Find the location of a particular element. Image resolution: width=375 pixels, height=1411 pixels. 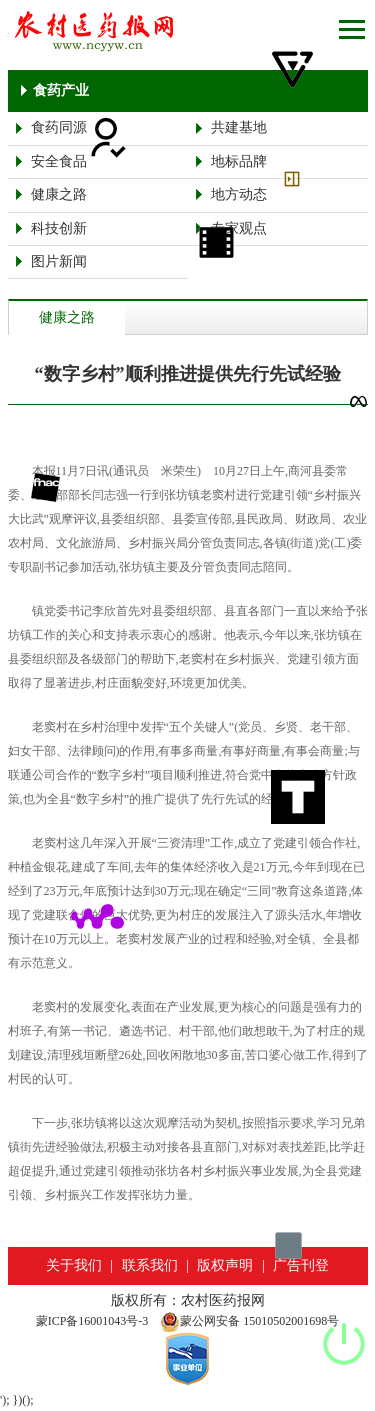

power off or shut down the device is located at coordinates (344, 1344).